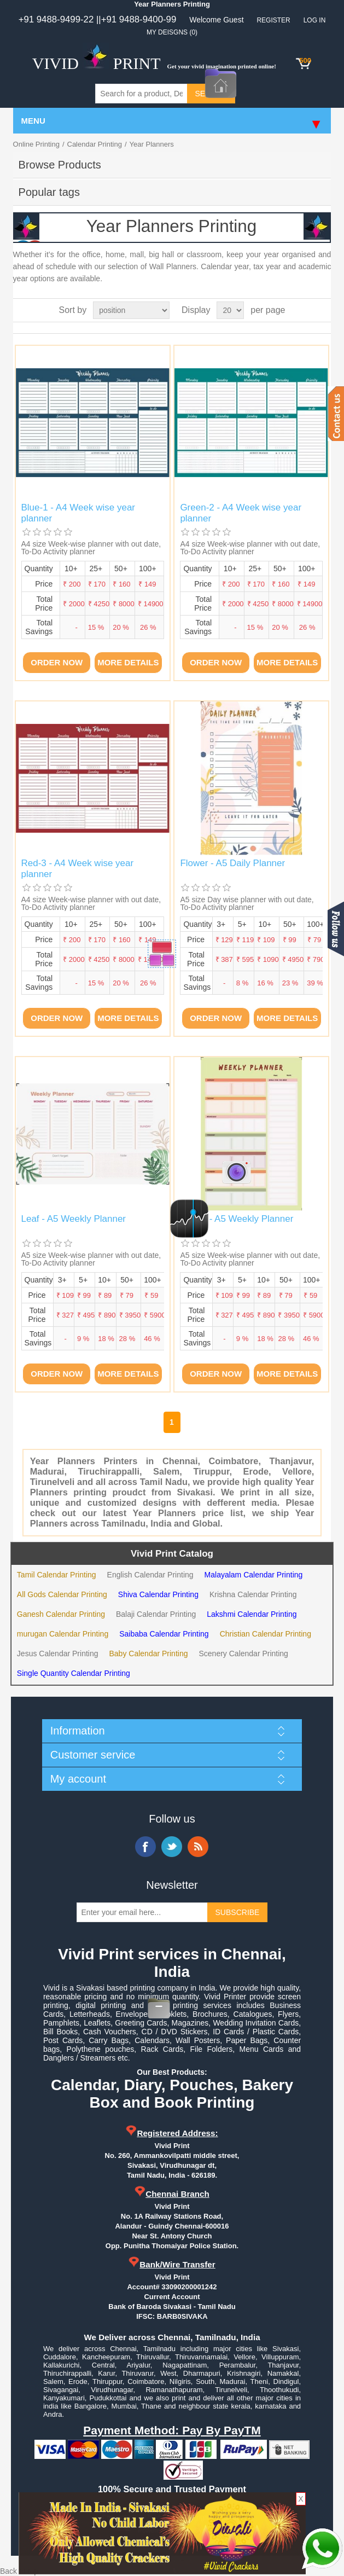 The height and width of the screenshot is (2576, 344). I want to click on open the camera app, so click(236, 1172).